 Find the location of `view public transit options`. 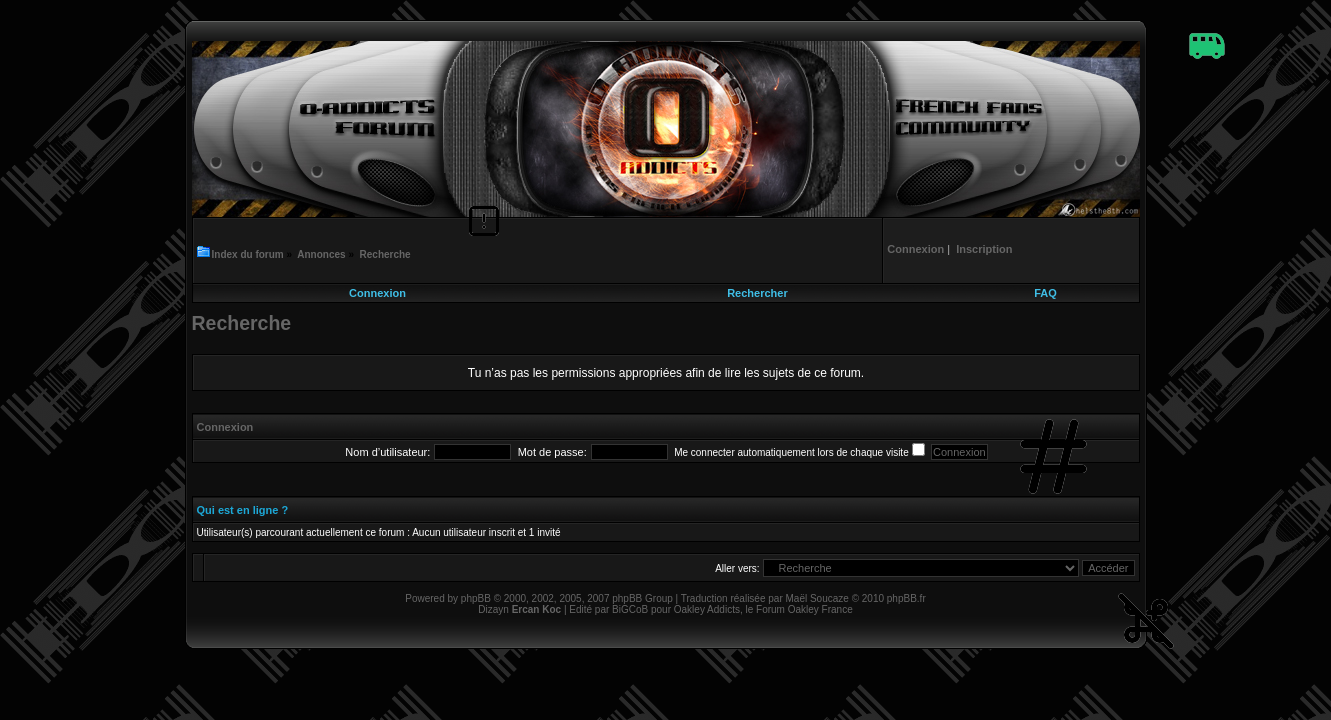

view public transit options is located at coordinates (1207, 46).